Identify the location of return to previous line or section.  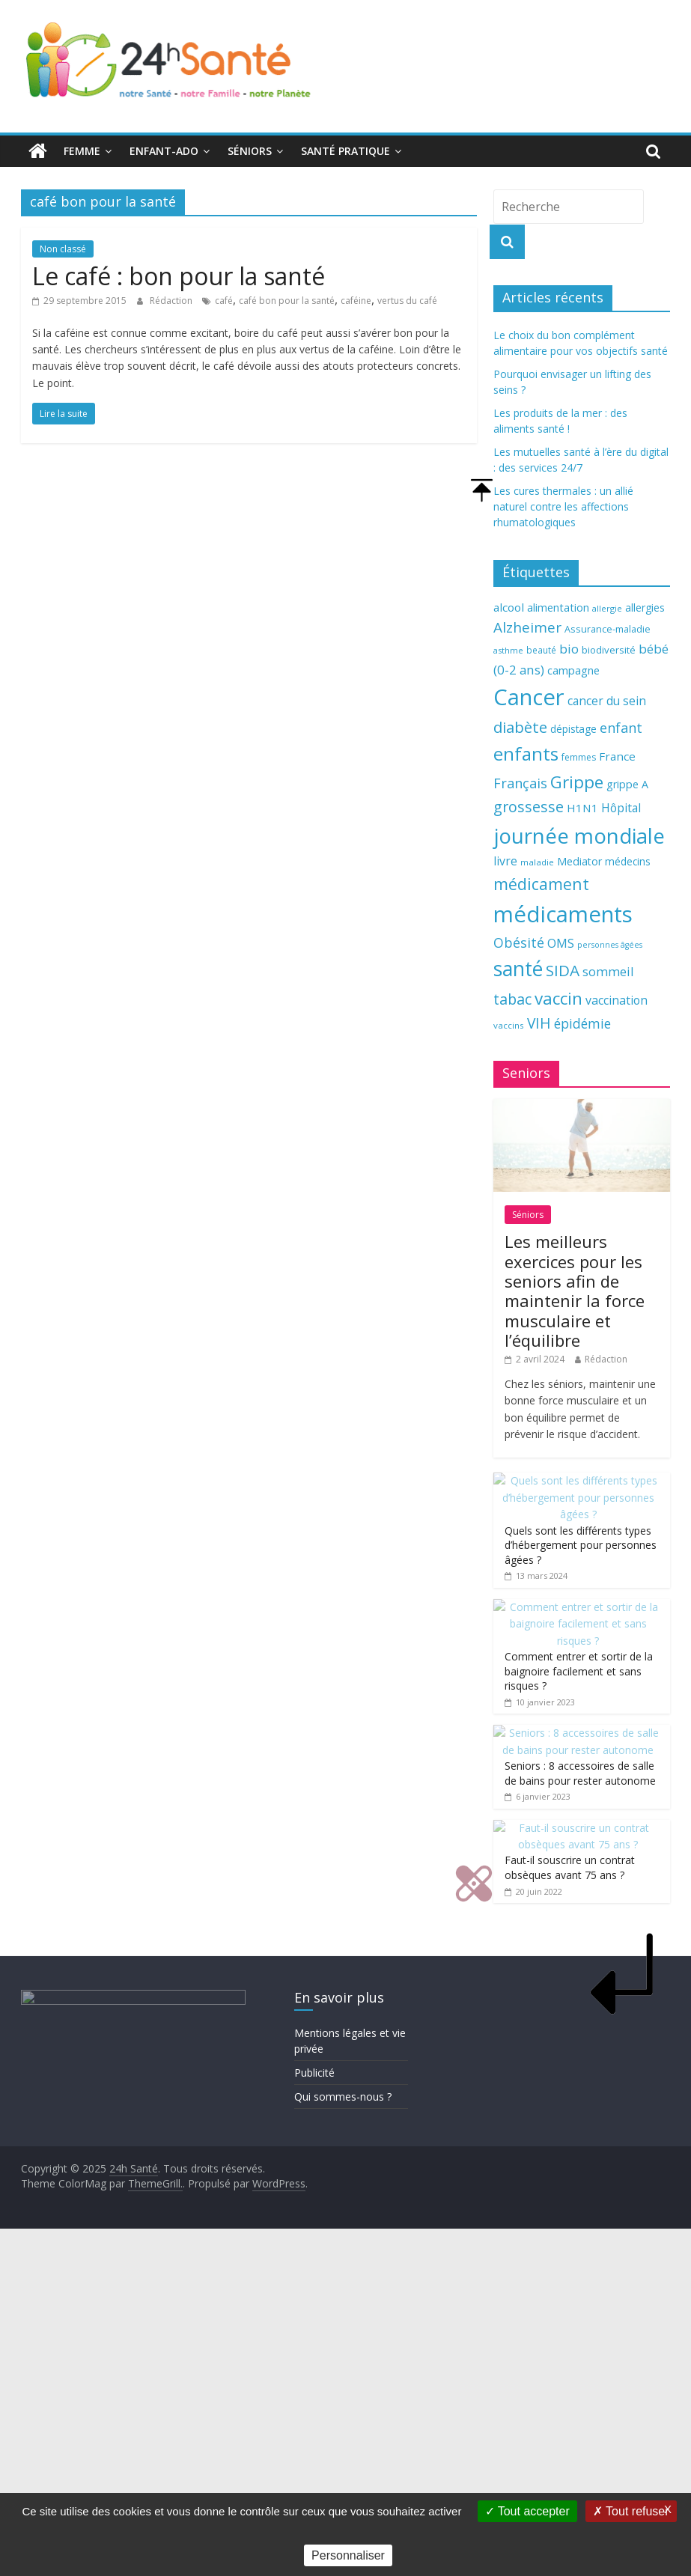
(624, 1973).